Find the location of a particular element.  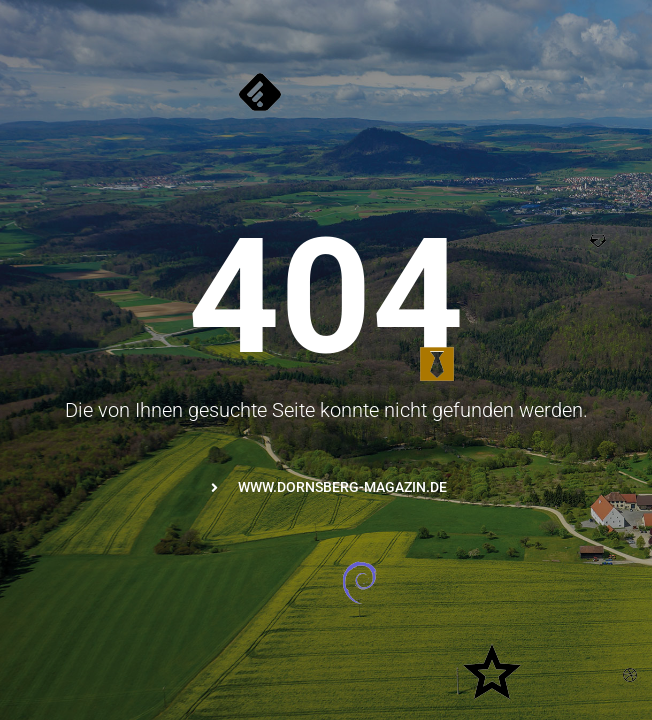

dribbble logo is located at coordinates (630, 675).